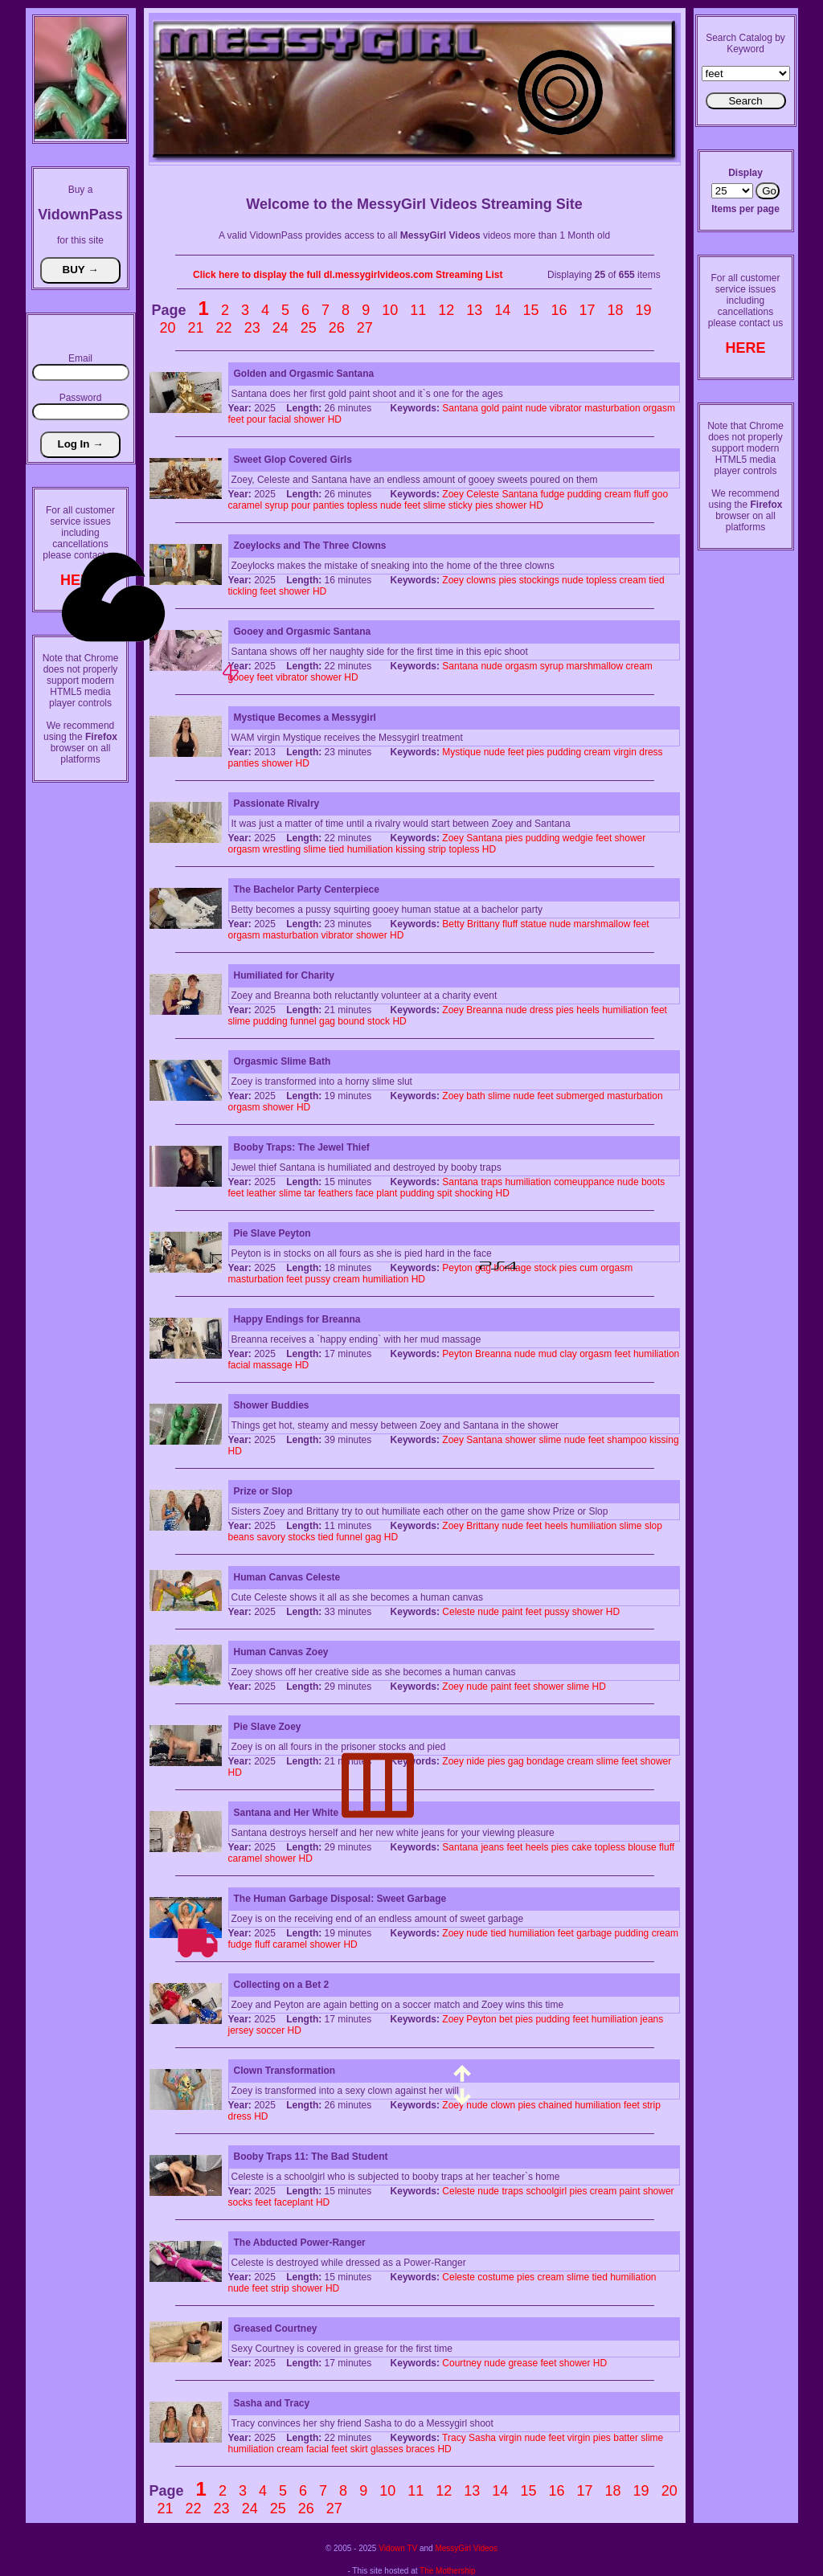  I want to click on track your delivery or shipment, so click(198, 1941).